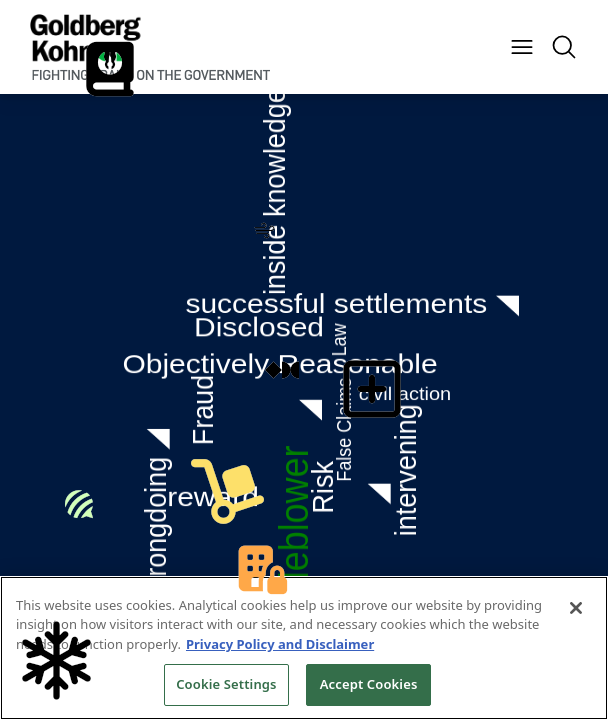 The height and width of the screenshot is (720, 608). What do you see at coordinates (261, 568) in the screenshot?
I see `secure building access control` at bounding box center [261, 568].